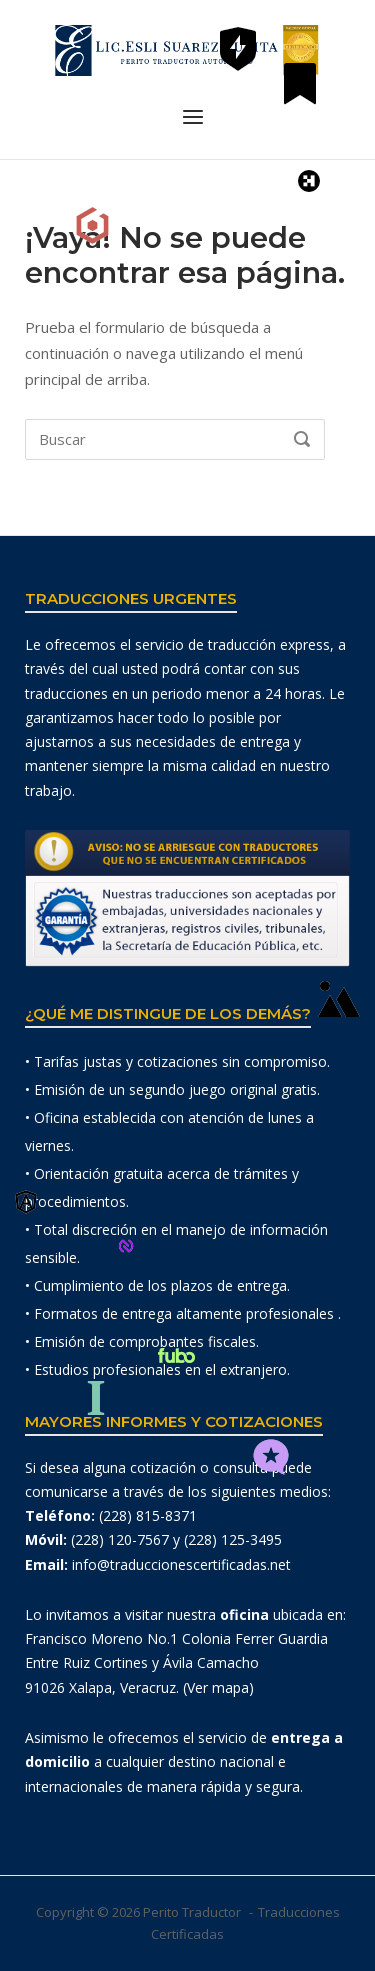 Image resolution: width=375 pixels, height=1971 pixels. Describe the element at coordinates (309, 181) in the screenshot. I see `open the Crehana app` at that location.